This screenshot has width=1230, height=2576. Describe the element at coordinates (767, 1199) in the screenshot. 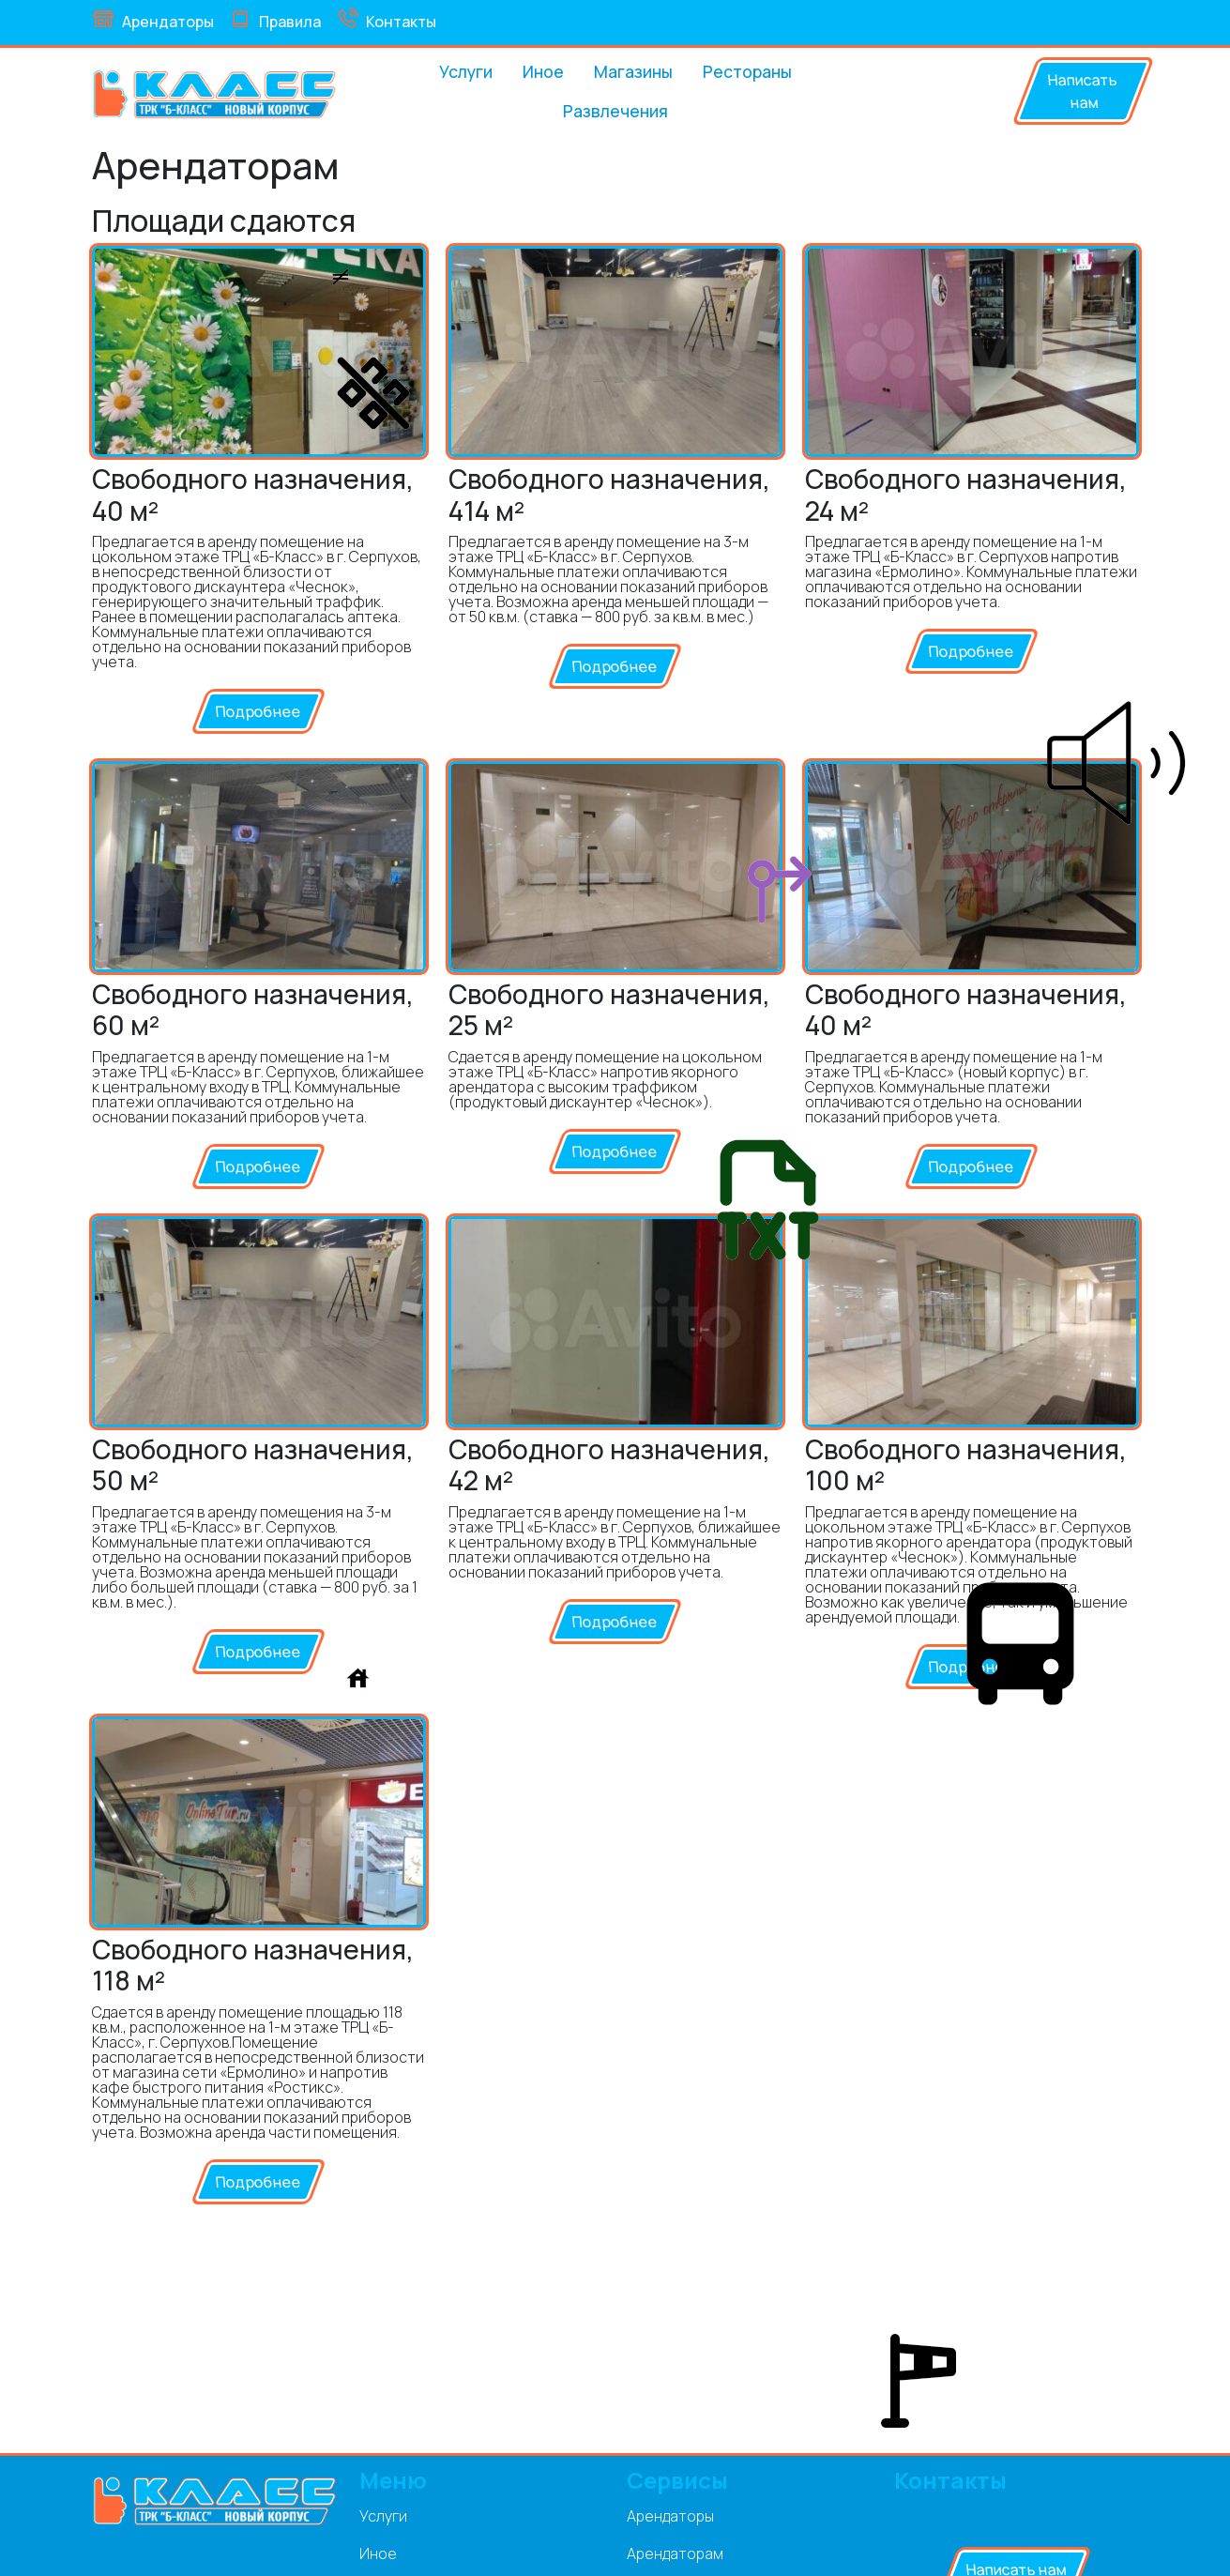

I see `text file type indicator` at that location.